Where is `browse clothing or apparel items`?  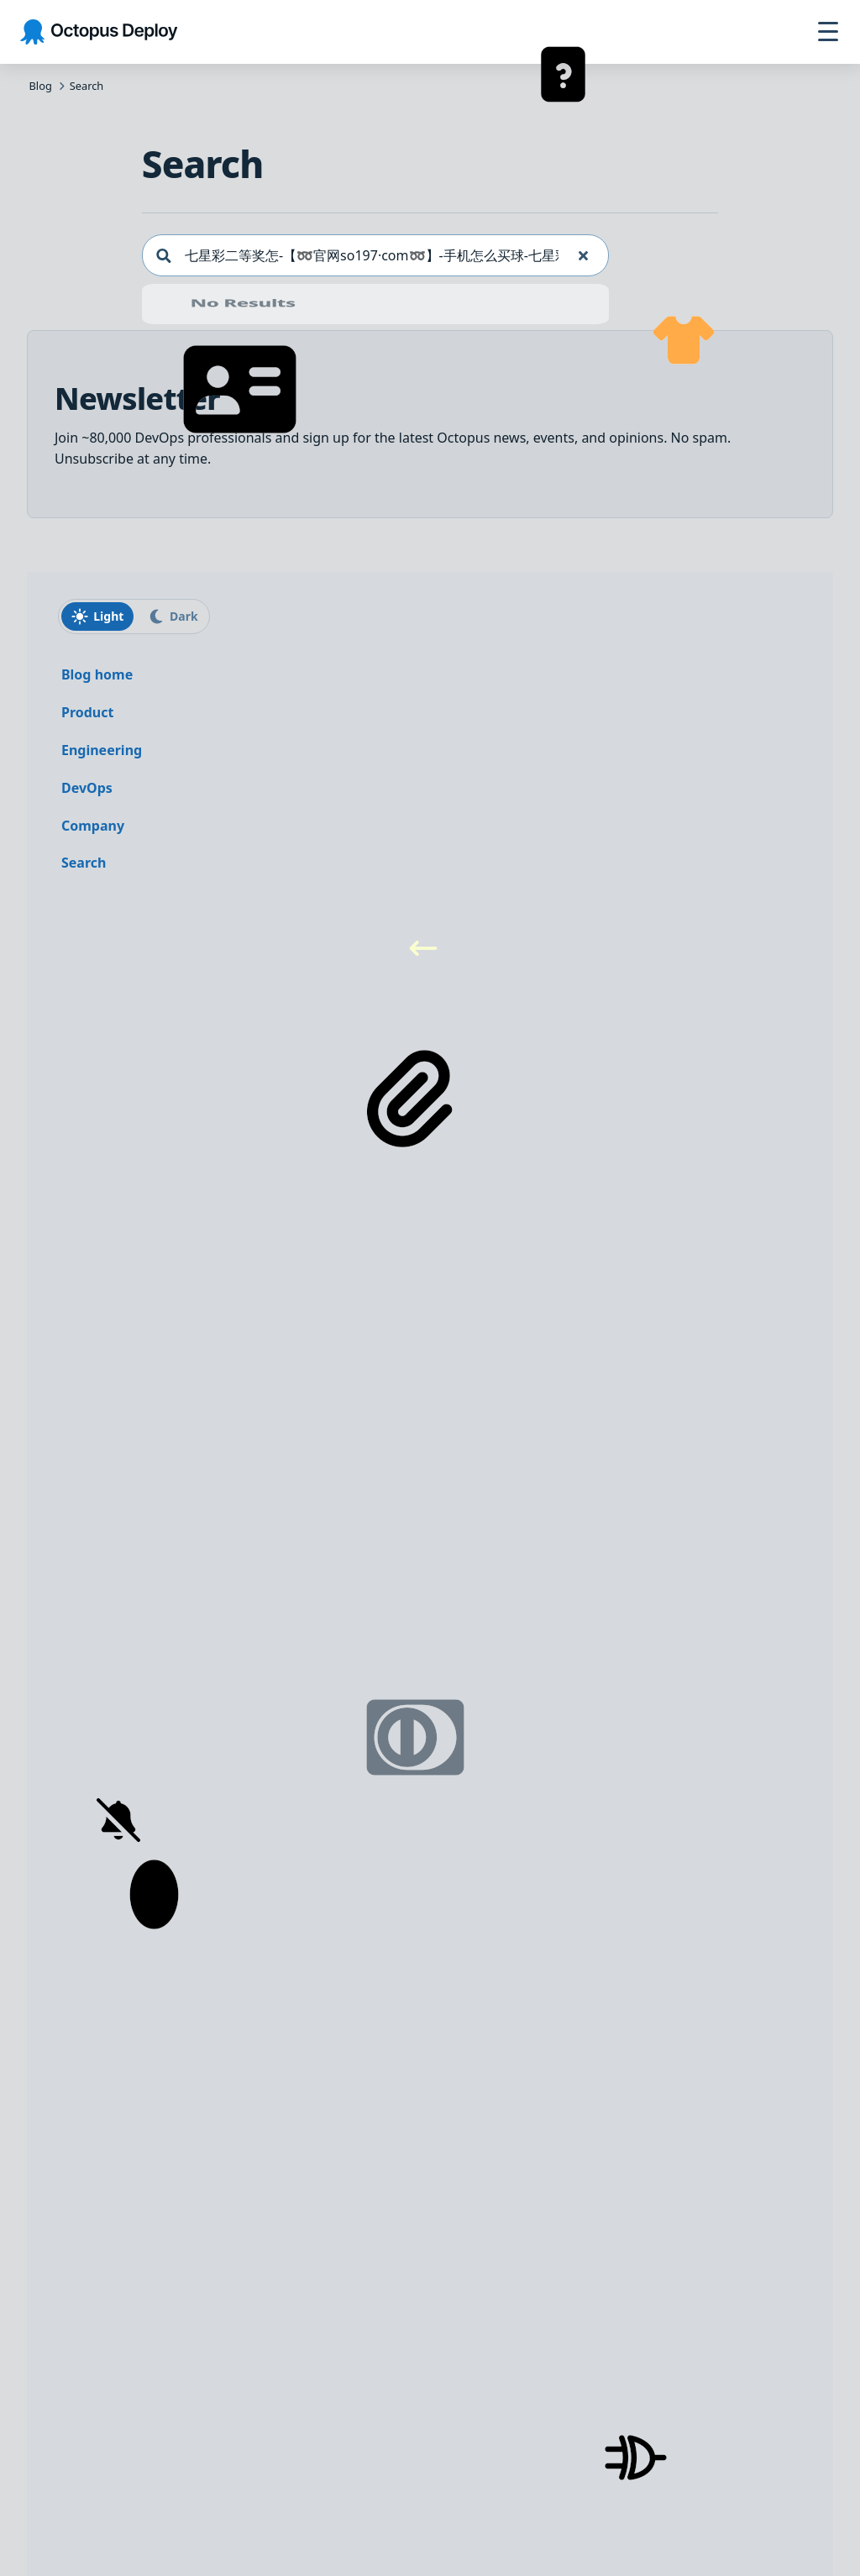
browse clothing or apparel items is located at coordinates (684, 338).